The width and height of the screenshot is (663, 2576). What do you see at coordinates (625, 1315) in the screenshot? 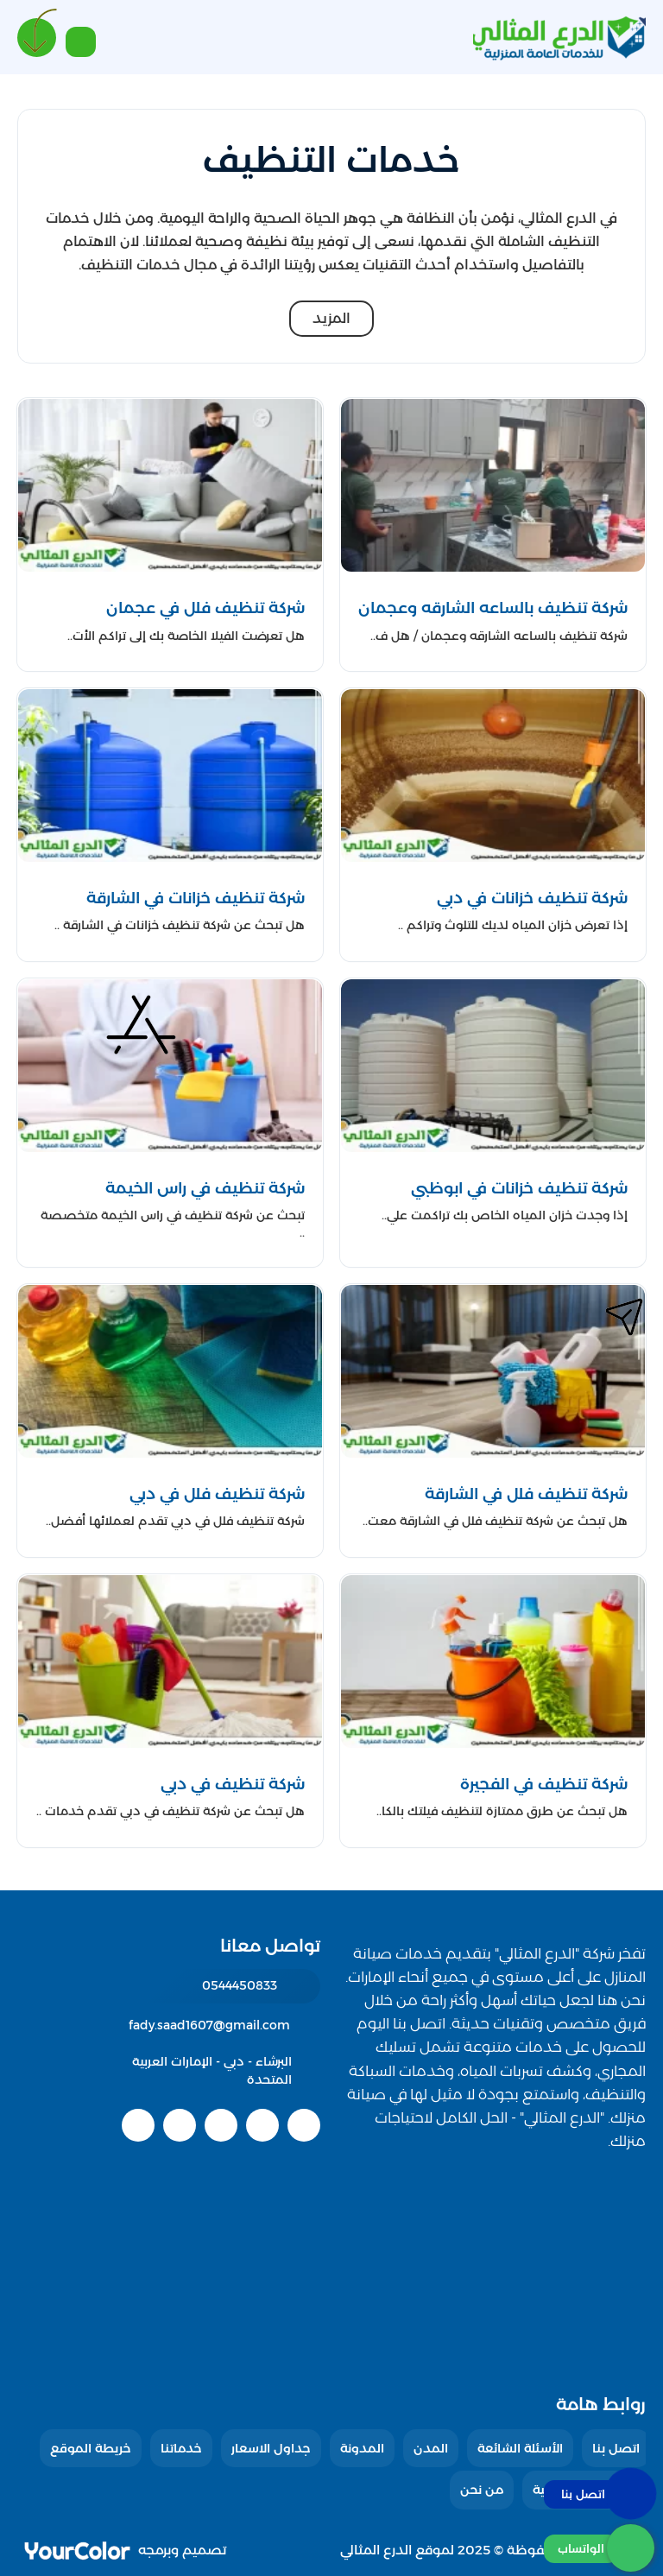
I see `send a message` at bounding box center [625, 1315].